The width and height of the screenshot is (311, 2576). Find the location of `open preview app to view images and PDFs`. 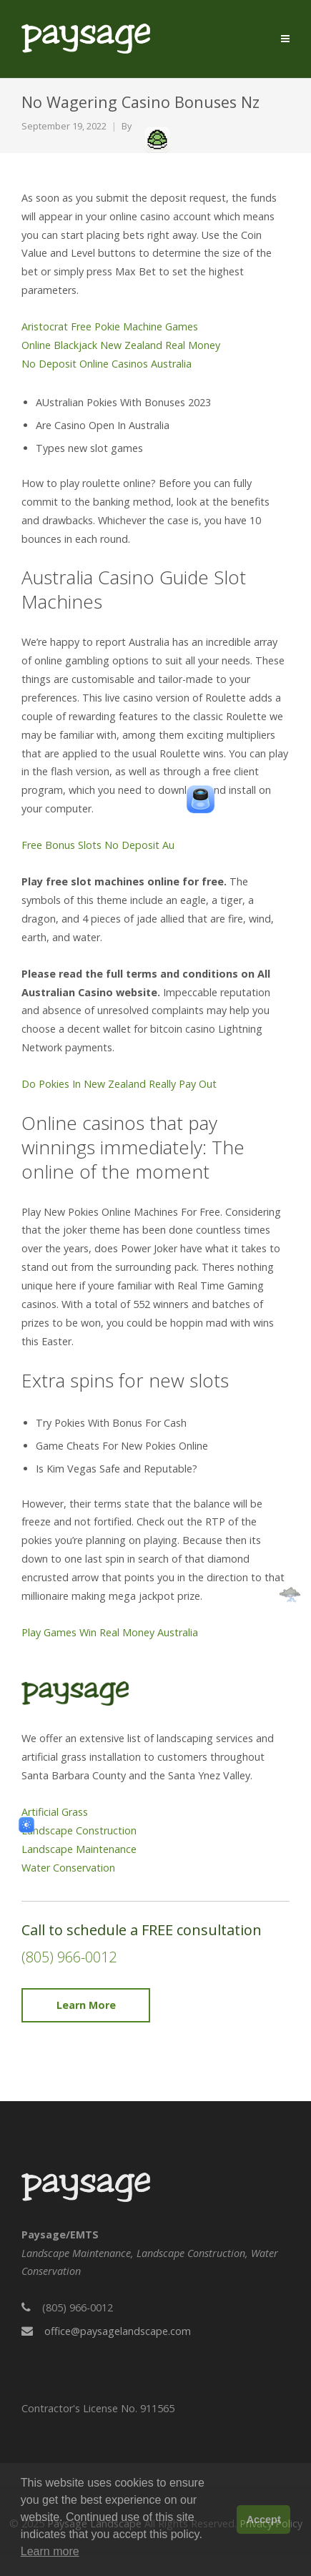

open preview app to view images and PDFs is located at coordinates (200, 799).